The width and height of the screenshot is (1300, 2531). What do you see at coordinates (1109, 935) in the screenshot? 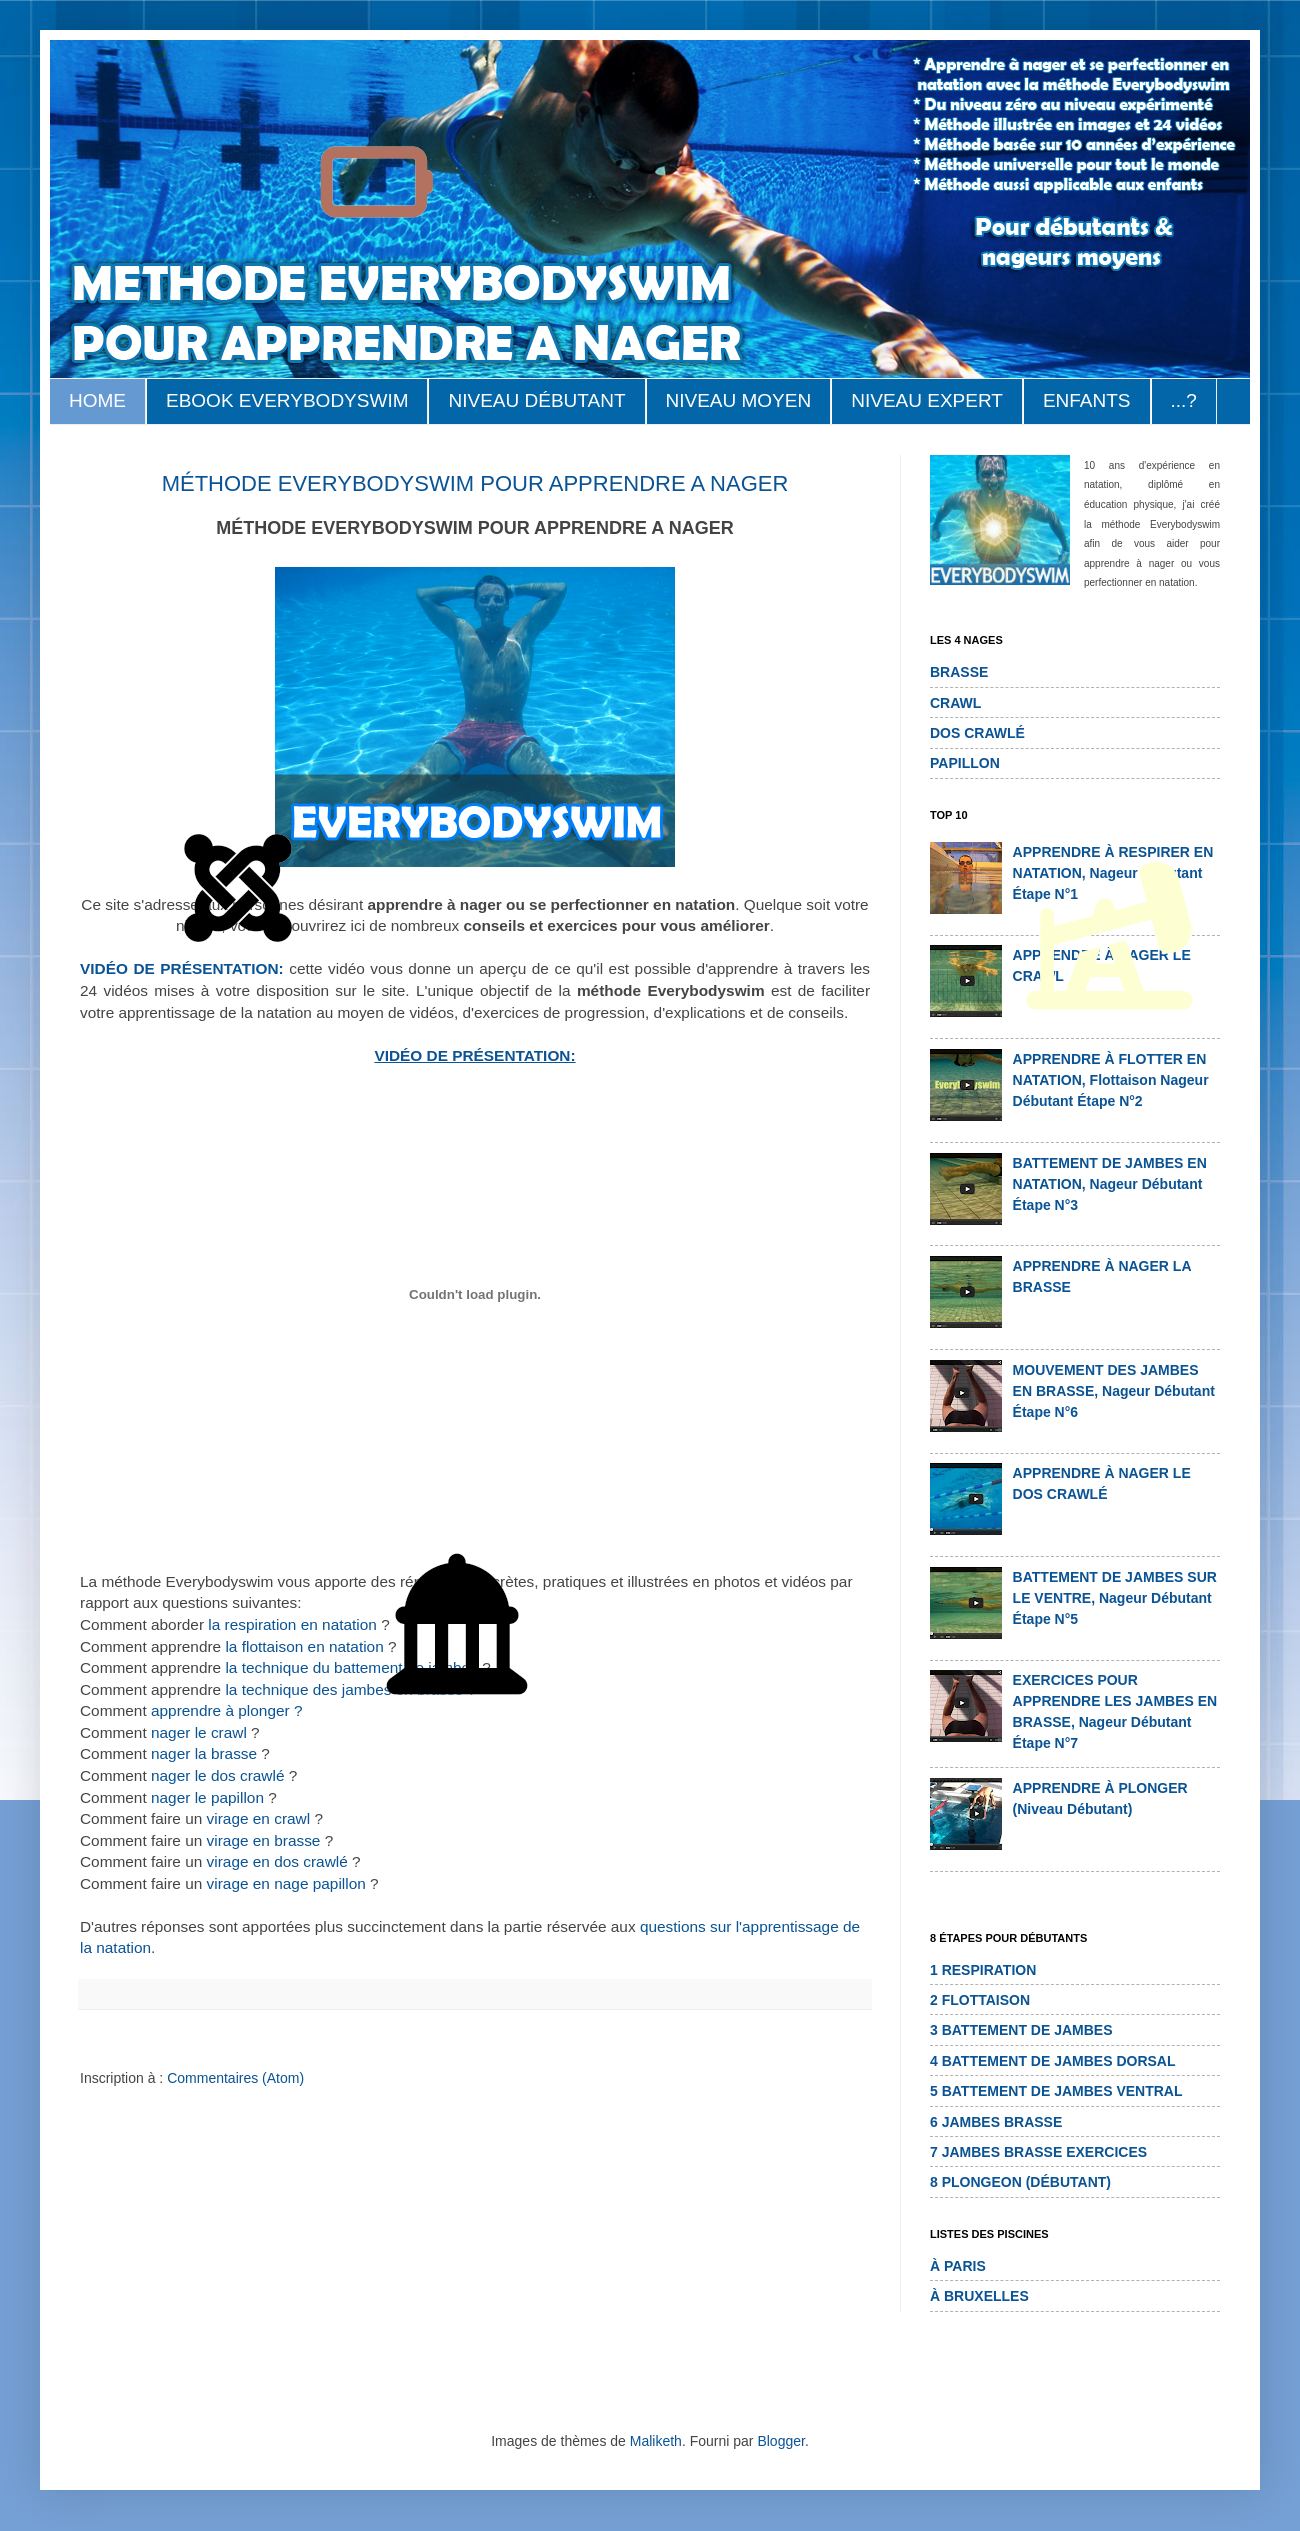
I see `represents oil and gas industry or energy sector` at bounding box center [1109, 935].